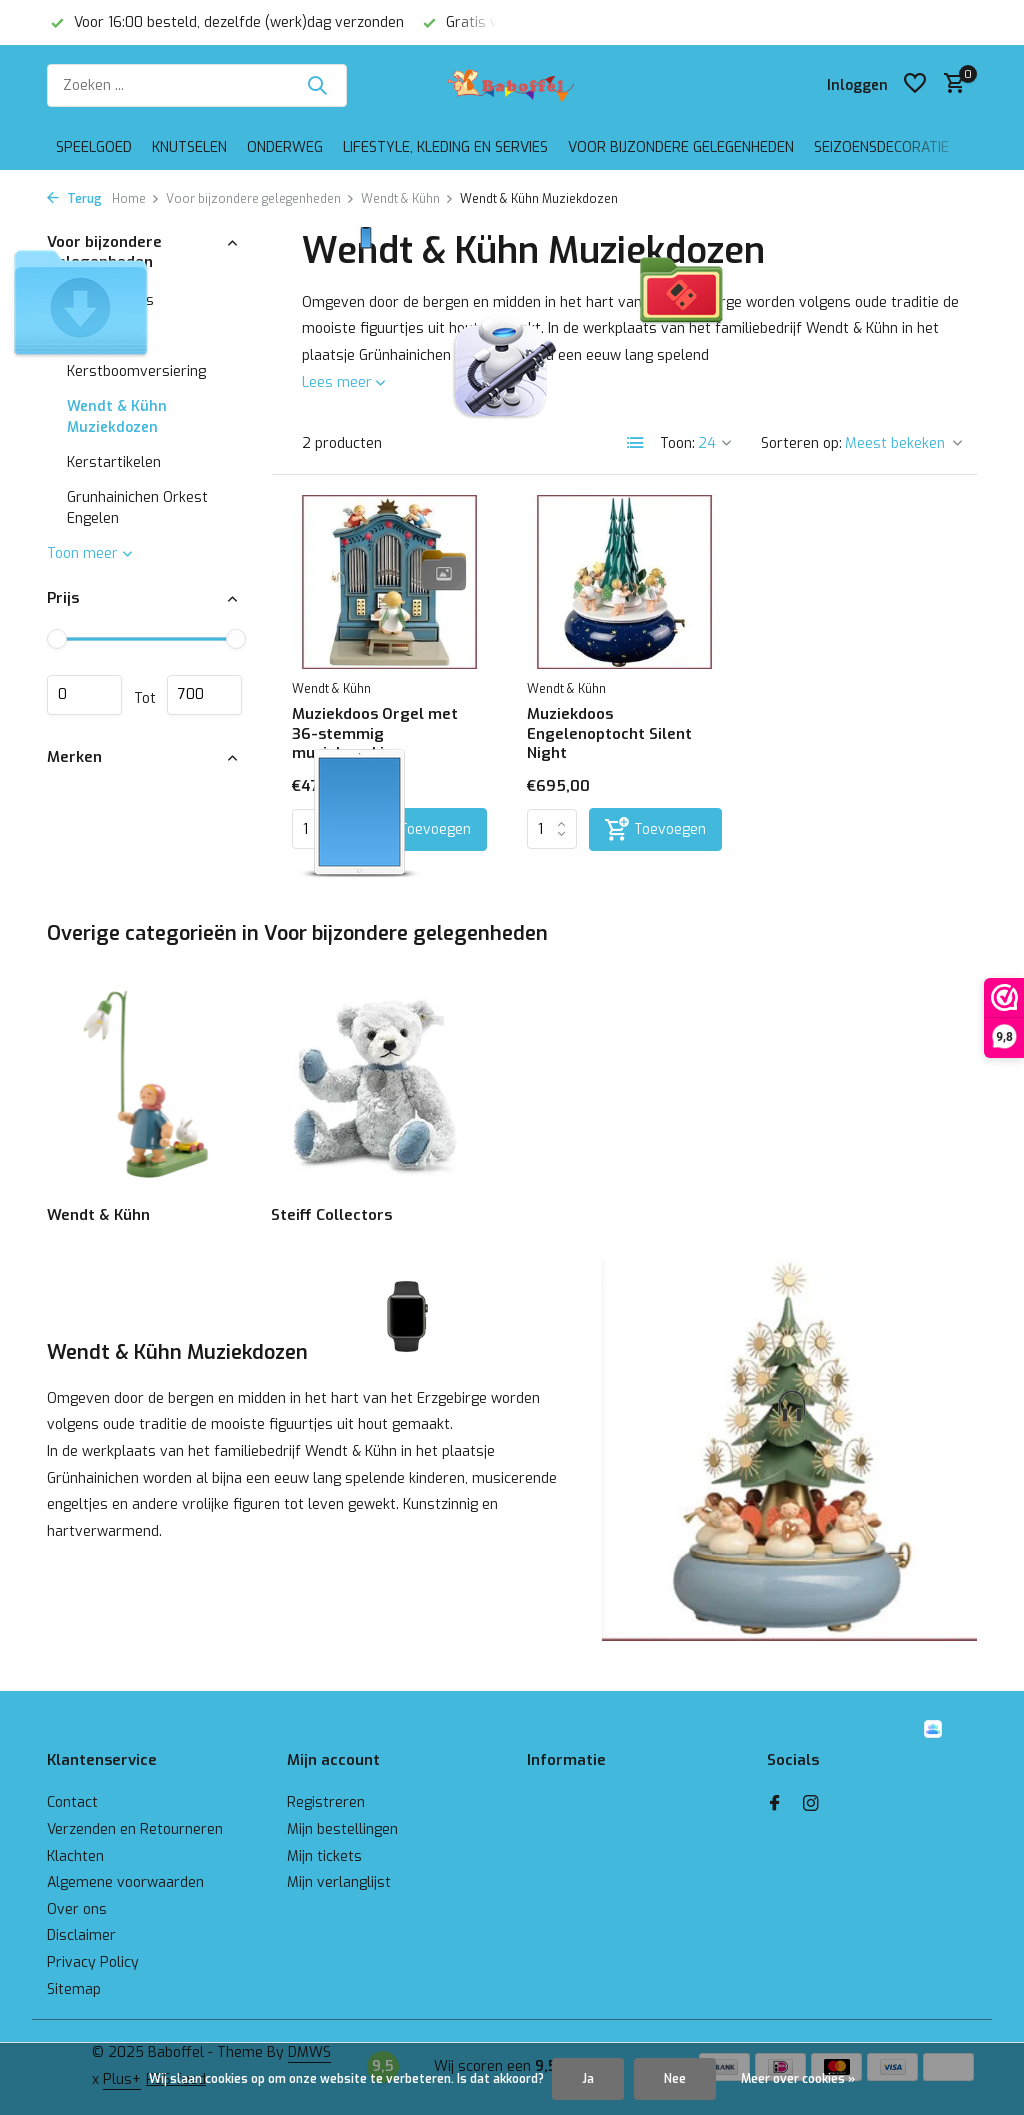 The image size is (1024, 2115). Describe the element at coordinates (444, 570) in the screenshot. I see `open your pictures folder` at that location.